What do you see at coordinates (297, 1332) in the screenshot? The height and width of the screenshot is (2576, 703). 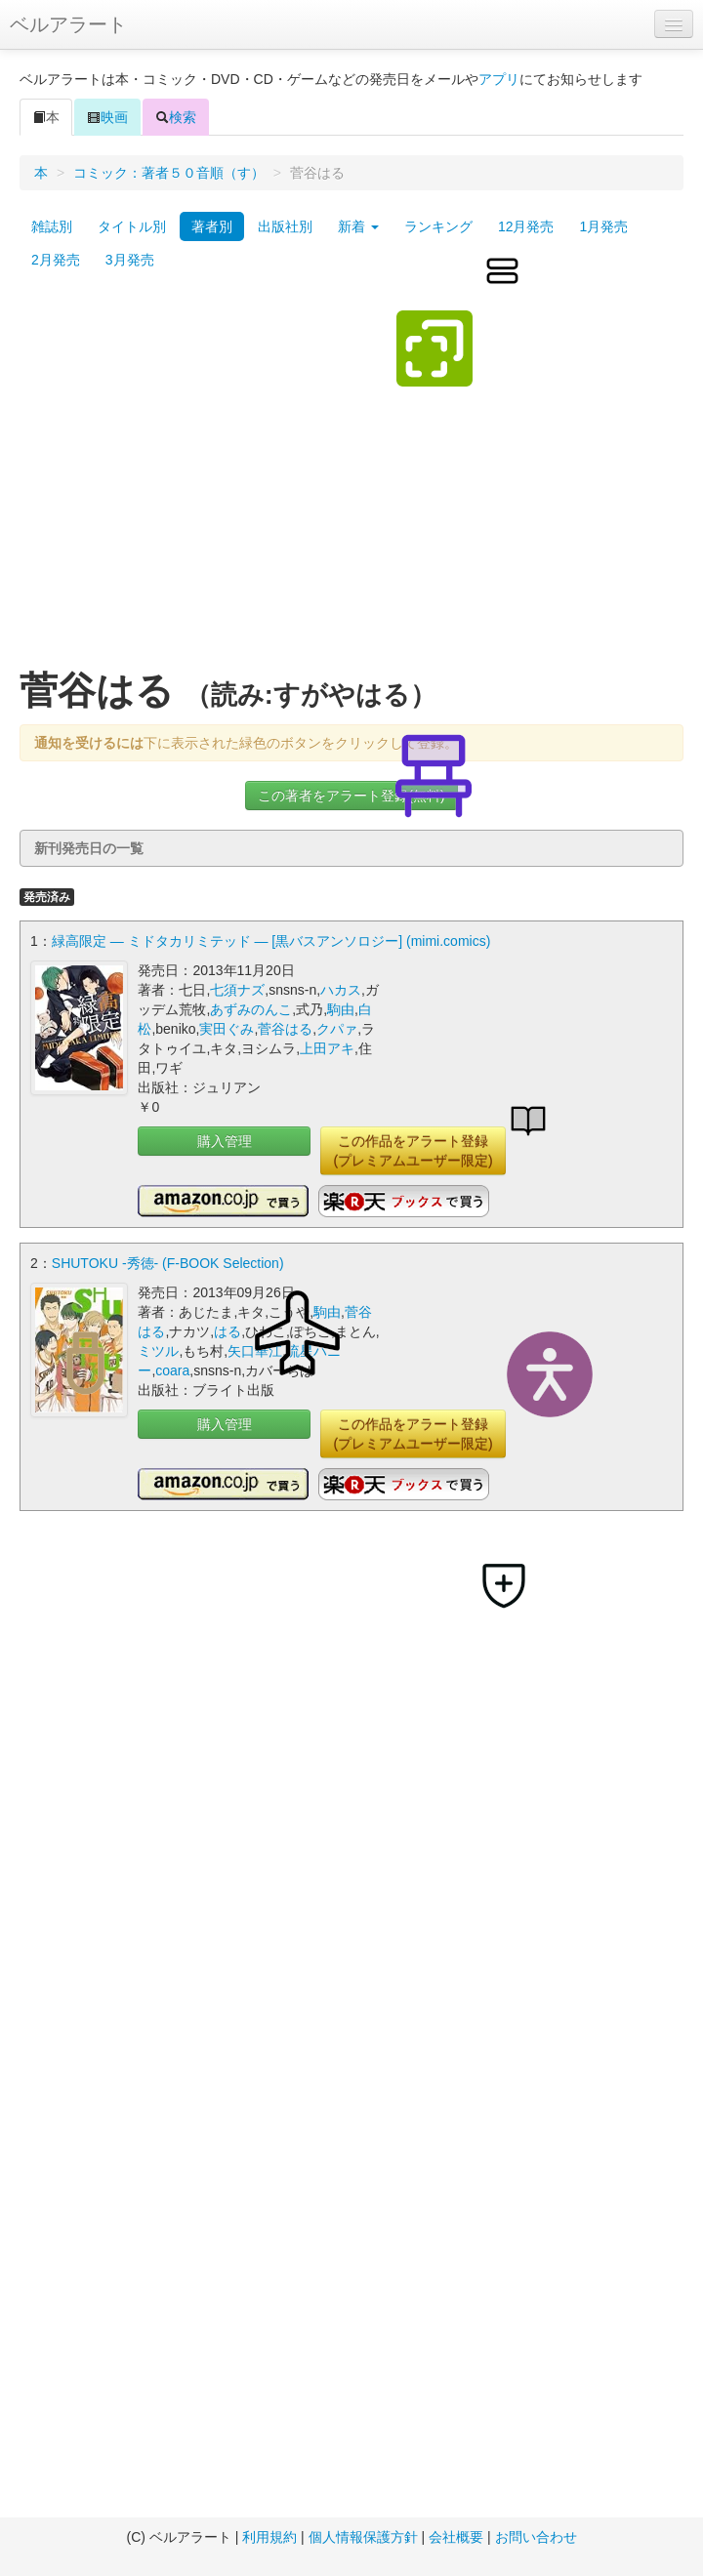 I see `enable airplane mode` at bounding box center [297, 1332].